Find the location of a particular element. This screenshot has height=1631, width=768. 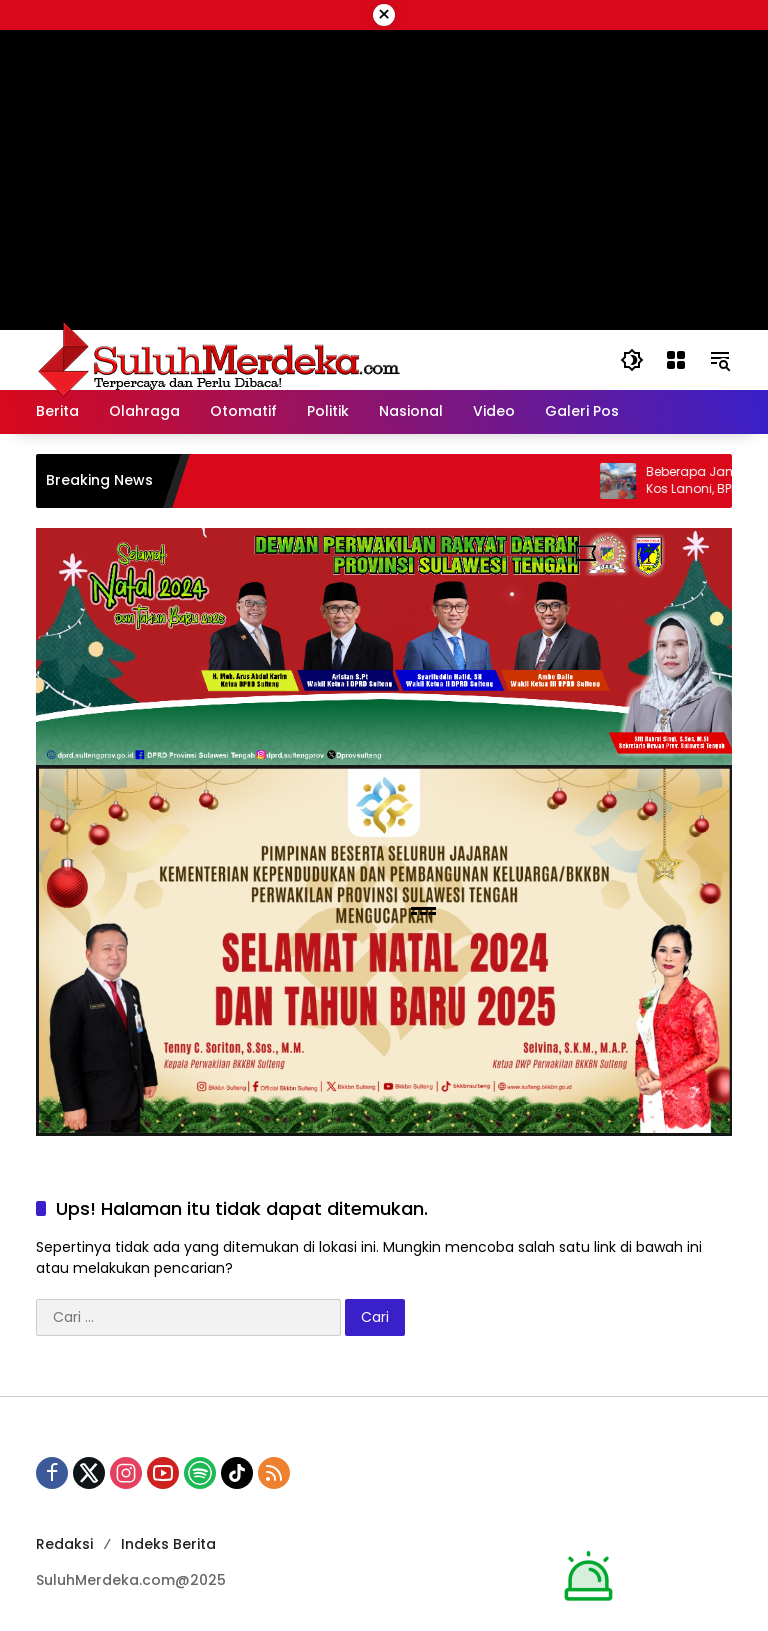

hardware power input or connector port is located at coordinates (424, 911).